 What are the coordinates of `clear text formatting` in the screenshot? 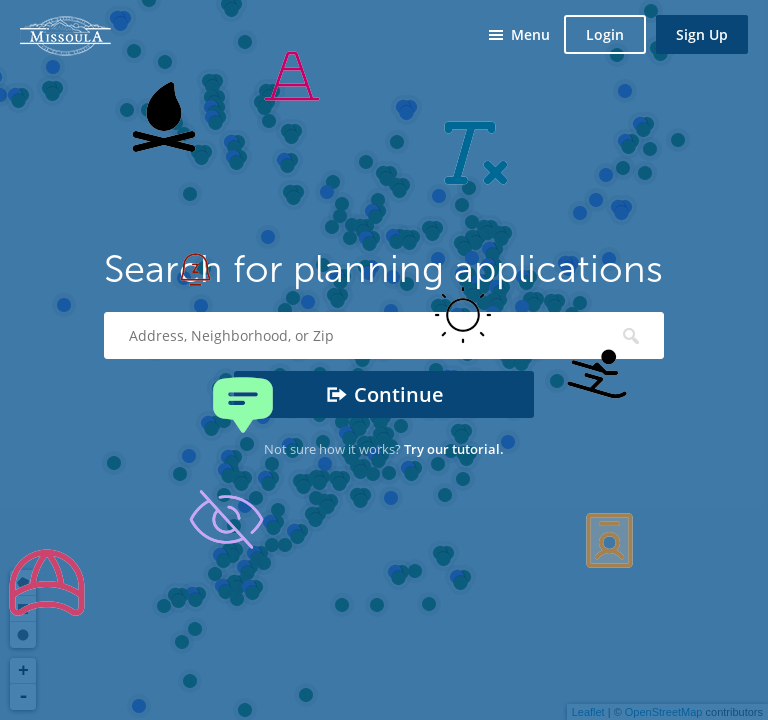 It's located at (468, 153).